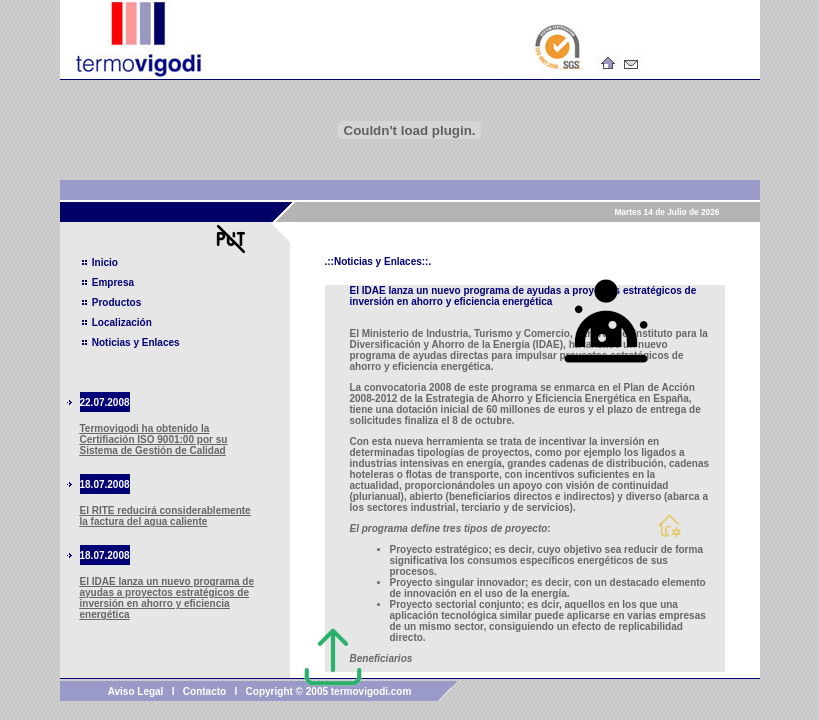 Image resolution: width=819 pixels, height=720 pixels. What do you see at coordinates (231, 239) in the screenshot?
I see `indicates HTTP PUT request is disabled` at bounding box center [231, 239].